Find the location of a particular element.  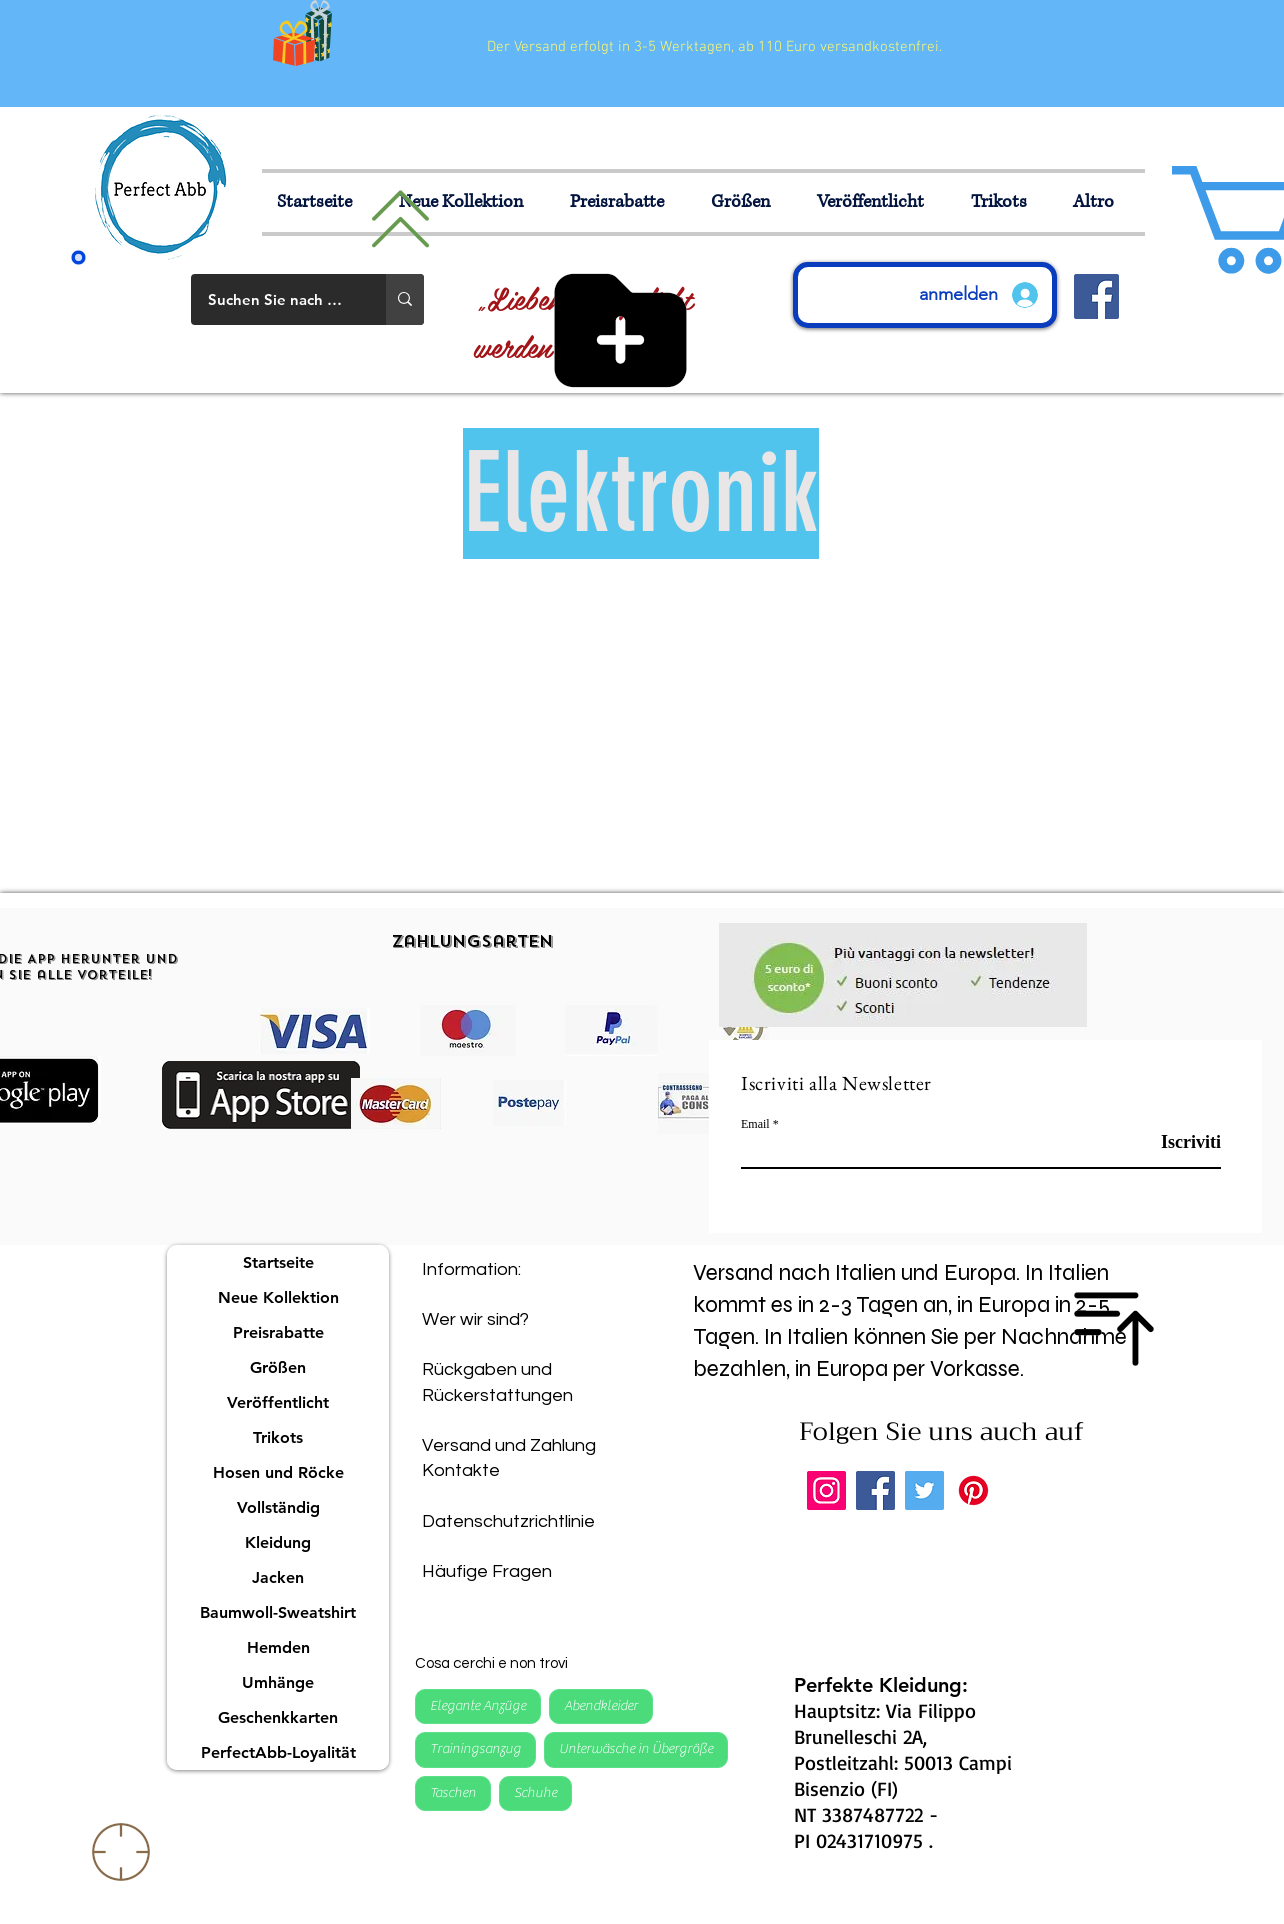

indicates an unread notification or new item is located at coordinates (78, 257).